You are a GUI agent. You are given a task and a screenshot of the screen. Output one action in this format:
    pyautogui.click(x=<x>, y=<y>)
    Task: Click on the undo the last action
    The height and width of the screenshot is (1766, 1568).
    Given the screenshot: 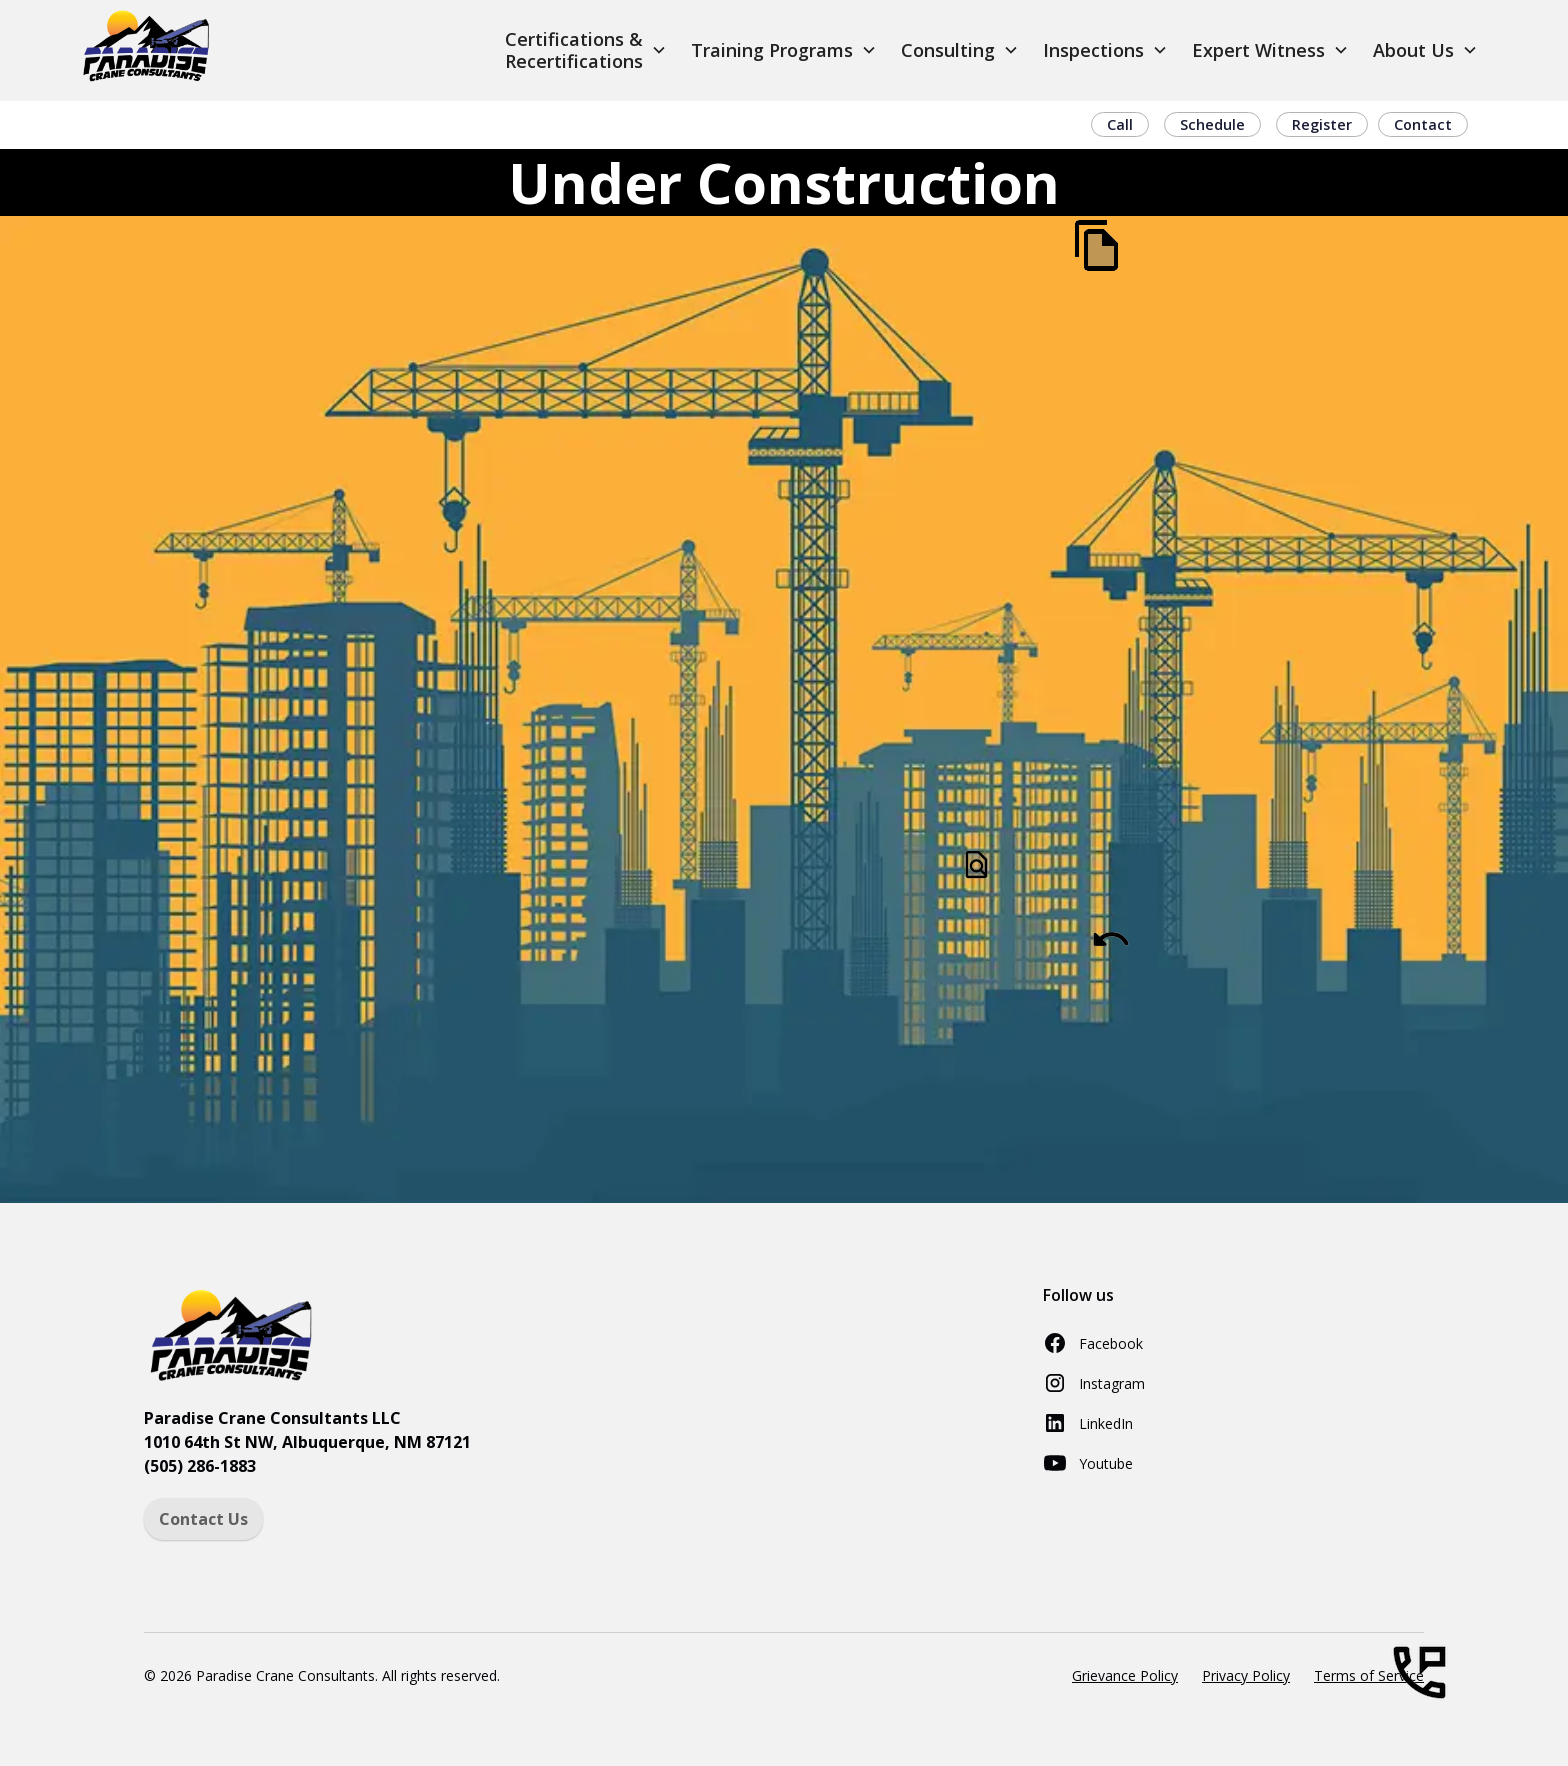 What is the action you would take?
    pyautogui.click(x=1111, y=939)
    